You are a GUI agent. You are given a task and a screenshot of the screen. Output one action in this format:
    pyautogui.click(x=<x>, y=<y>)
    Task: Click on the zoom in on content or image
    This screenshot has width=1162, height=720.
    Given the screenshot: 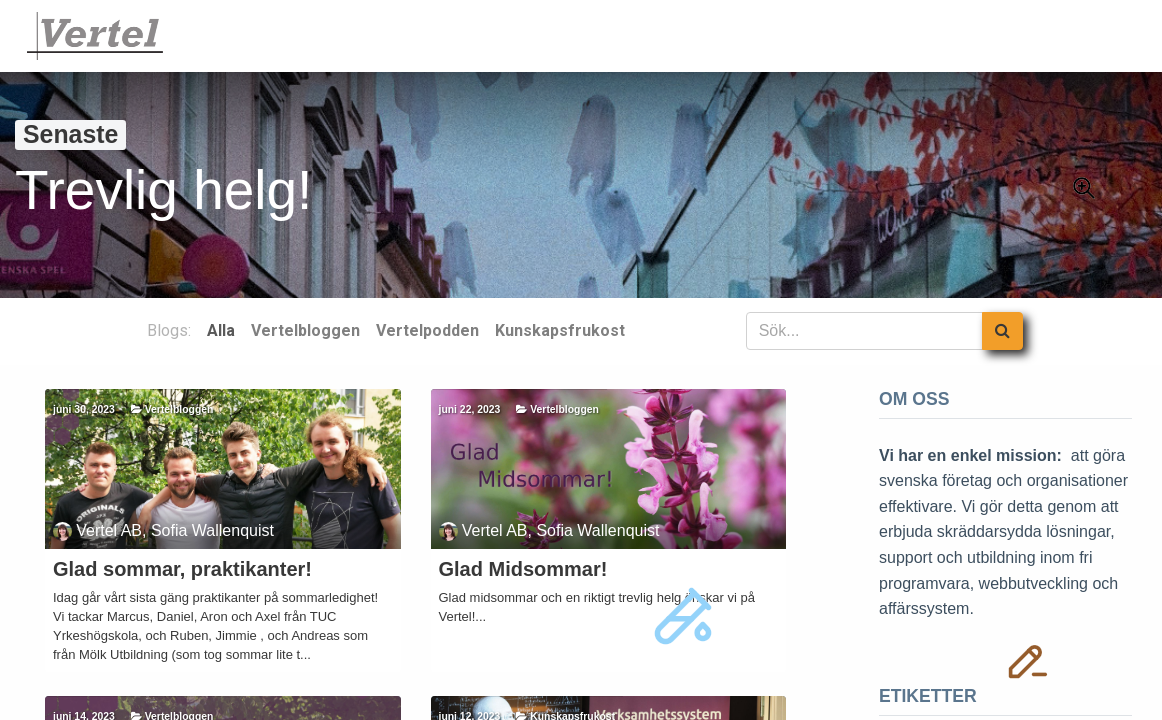 What is the action you would take?
    pyautogui.click(x=1084, y=188)
    